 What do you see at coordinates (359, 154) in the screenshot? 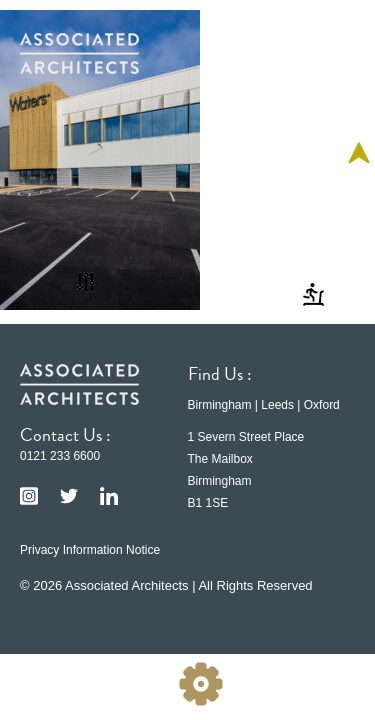
I see `start navigation or get directions` at bounding box center [359, 154].